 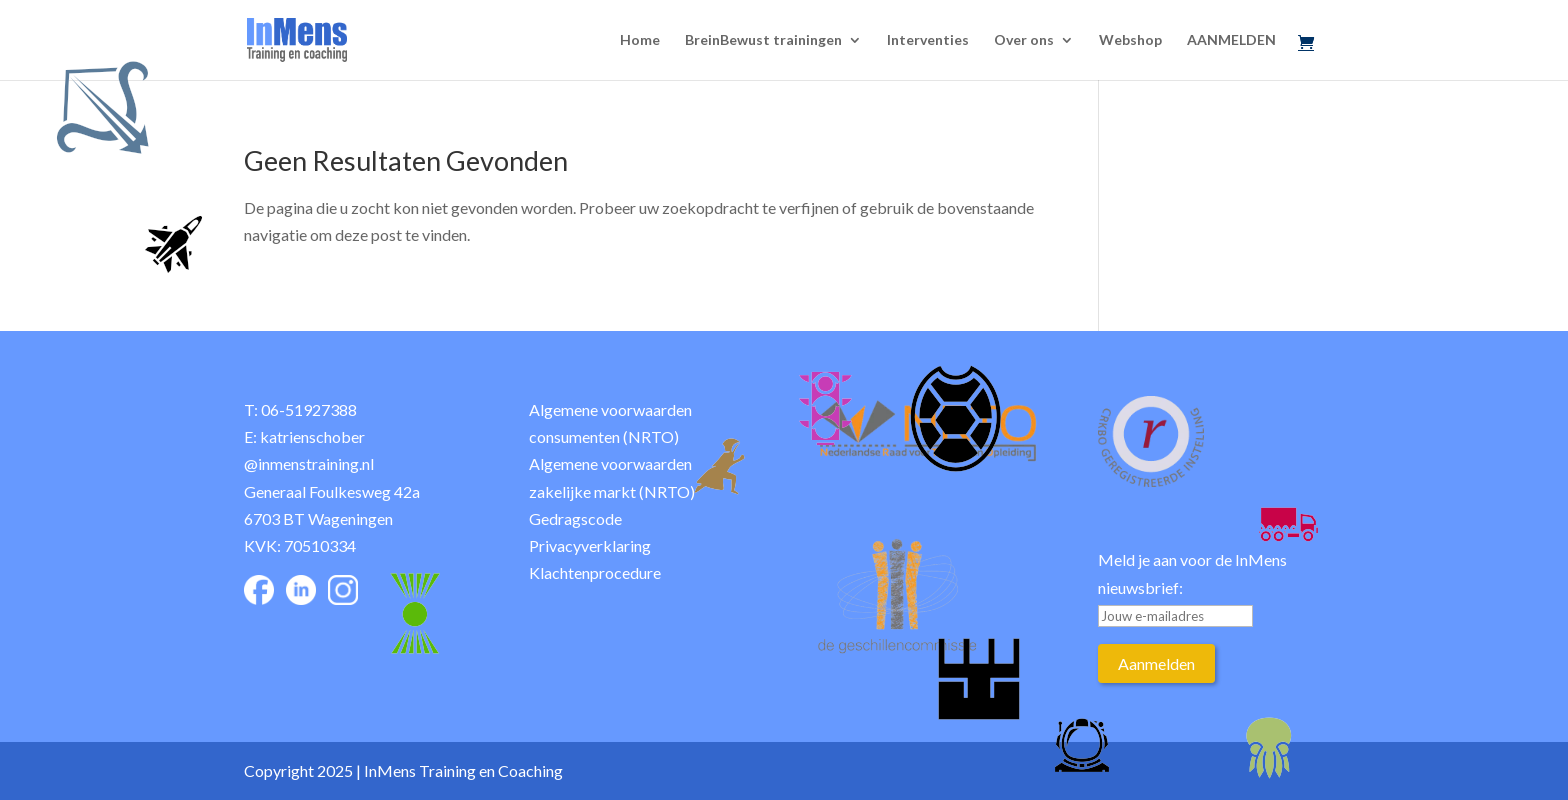 I want to click on equip turtle shell armor or shield, so click(x=954, y=418).